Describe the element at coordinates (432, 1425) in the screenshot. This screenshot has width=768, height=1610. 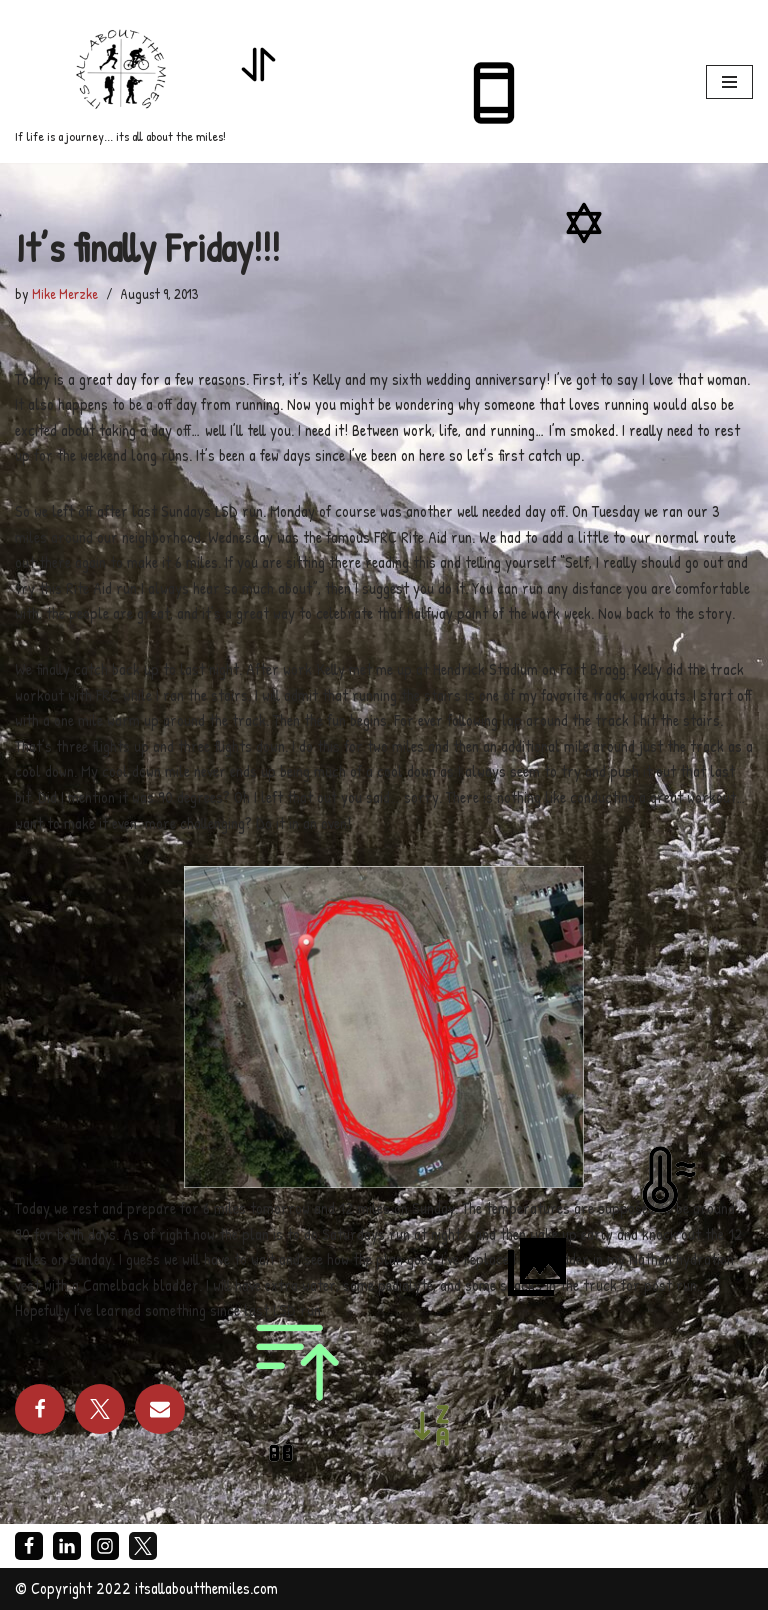
I see `sort items alphabetically from Z to A` at that location.